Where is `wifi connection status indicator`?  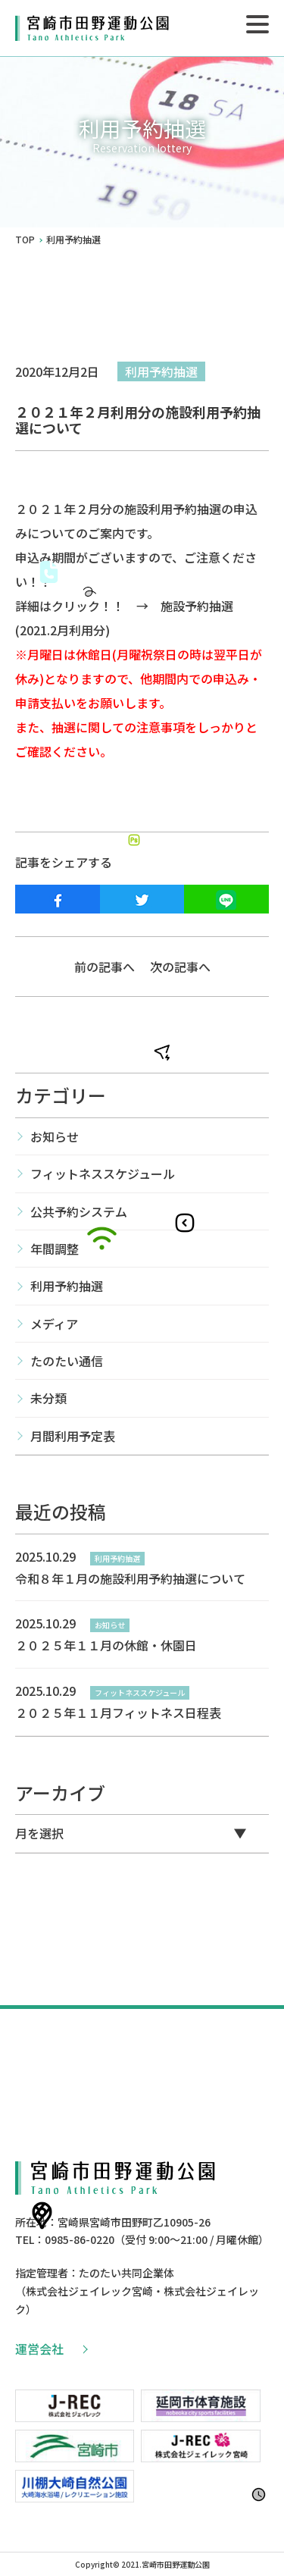 wifi connection status indicator is located at coordinates (101, 1238).